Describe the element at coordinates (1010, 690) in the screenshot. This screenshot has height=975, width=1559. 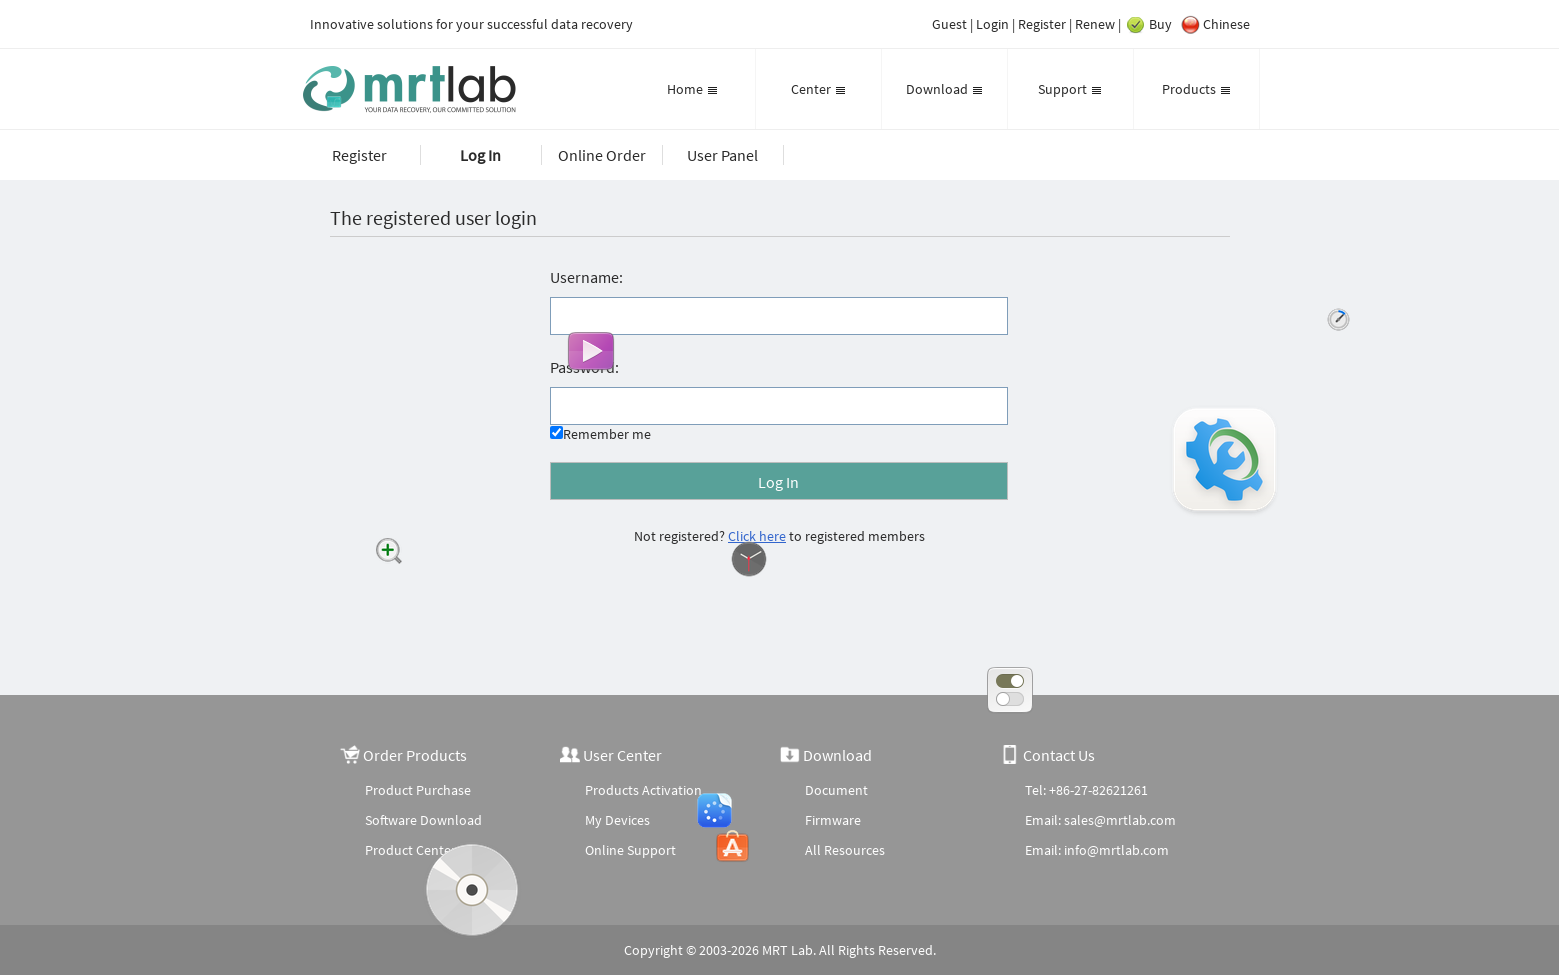
I see `open gnome tweaks to customize desktop settings` at that location.